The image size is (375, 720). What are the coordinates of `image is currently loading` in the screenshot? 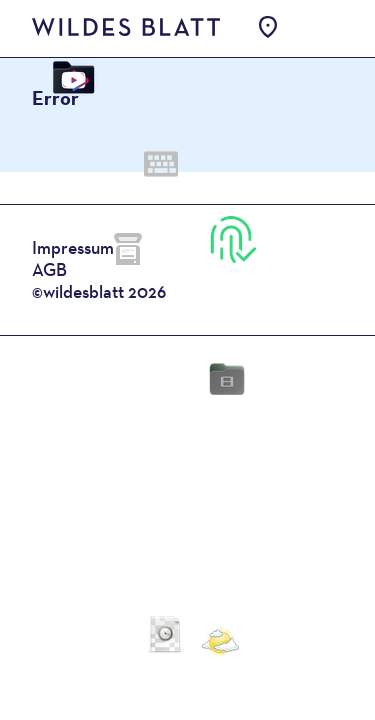 It's located at (166, 634).